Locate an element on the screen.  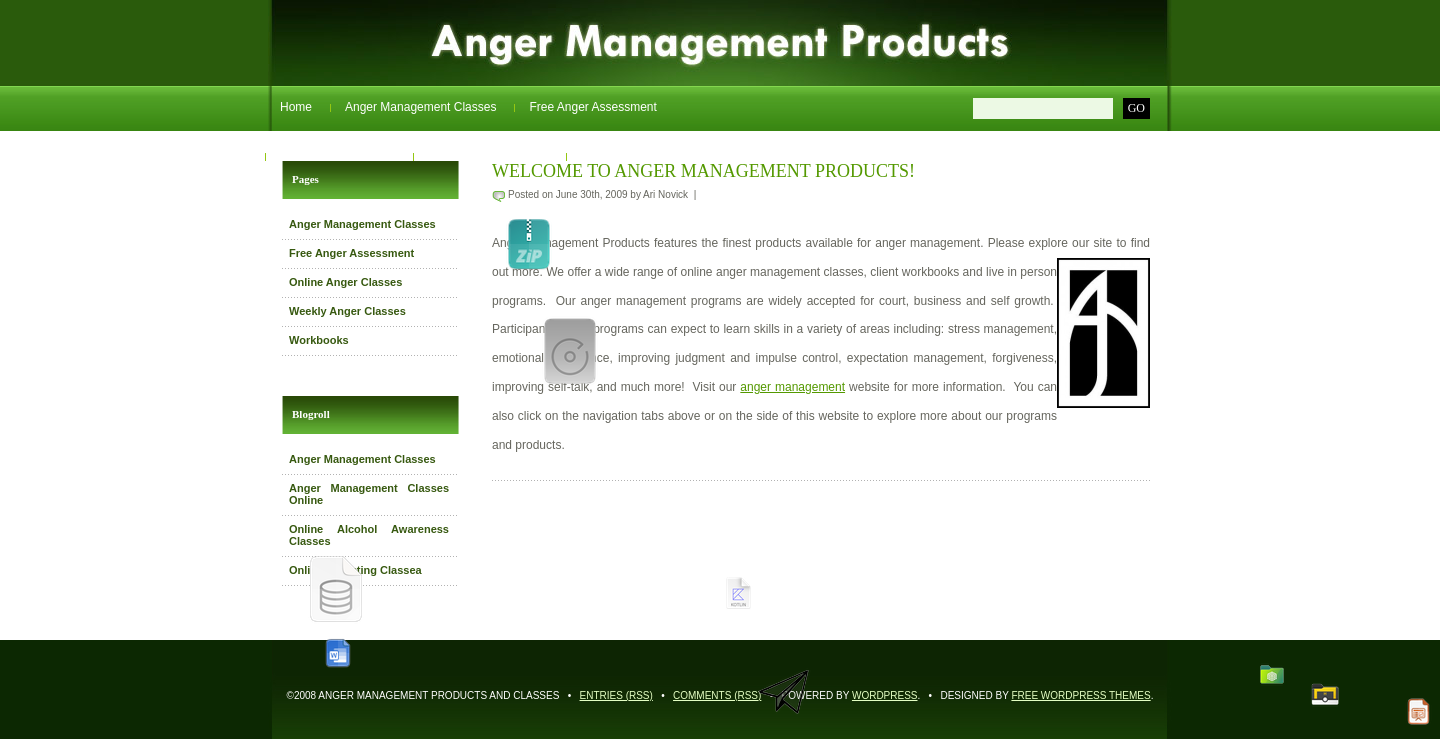
view sent messages folder is located at coordinates (783, 692).